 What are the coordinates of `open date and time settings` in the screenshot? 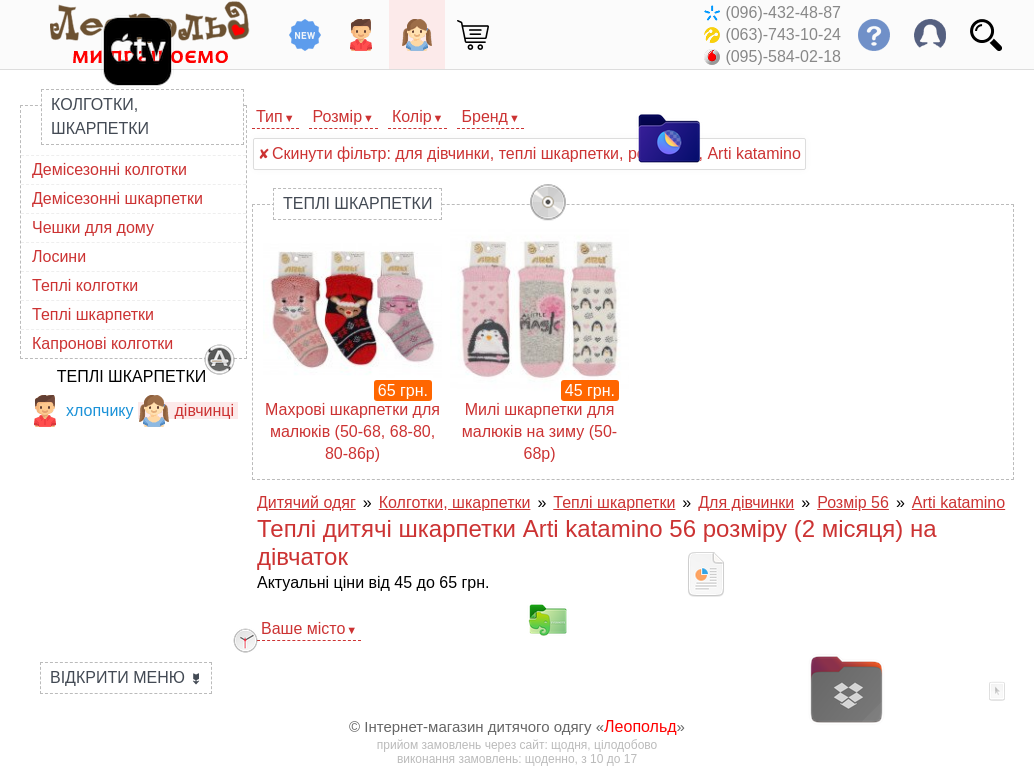 It's located at (245, 640).